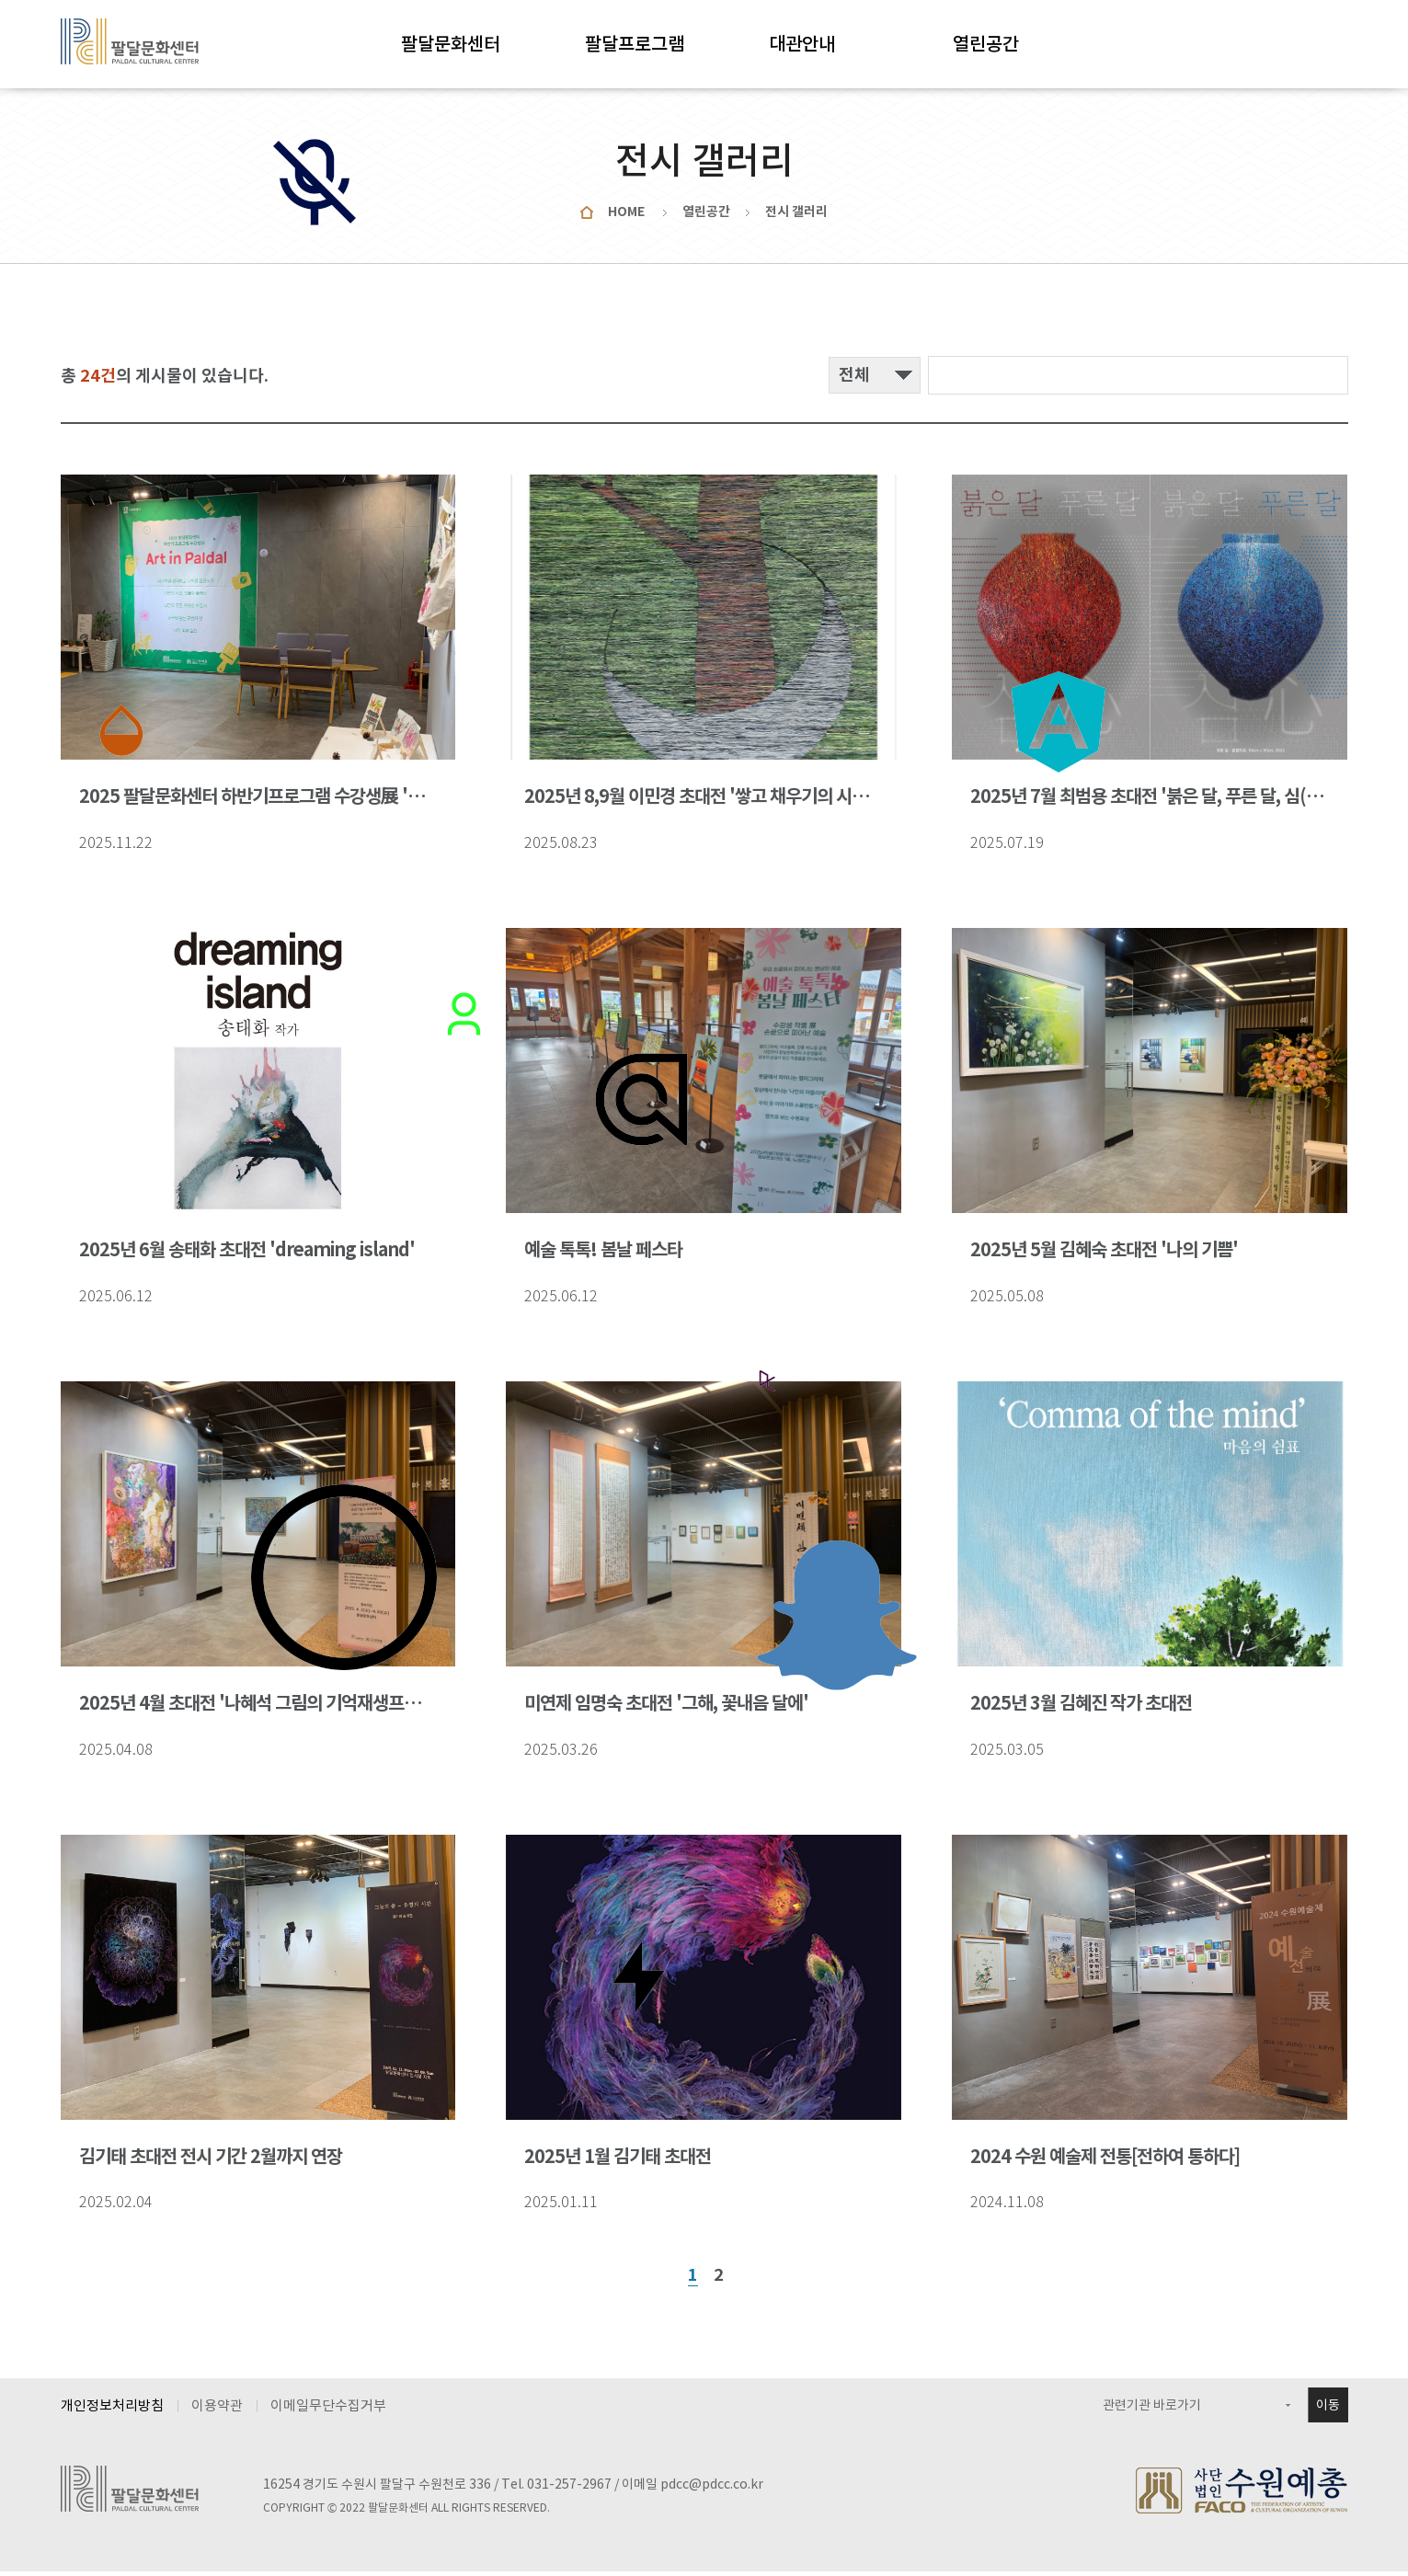 The image size is (1408, 2576). Describe the element at coordinates (344, 1577) in the screenshot. I see `conventional commits project logo` at that location.